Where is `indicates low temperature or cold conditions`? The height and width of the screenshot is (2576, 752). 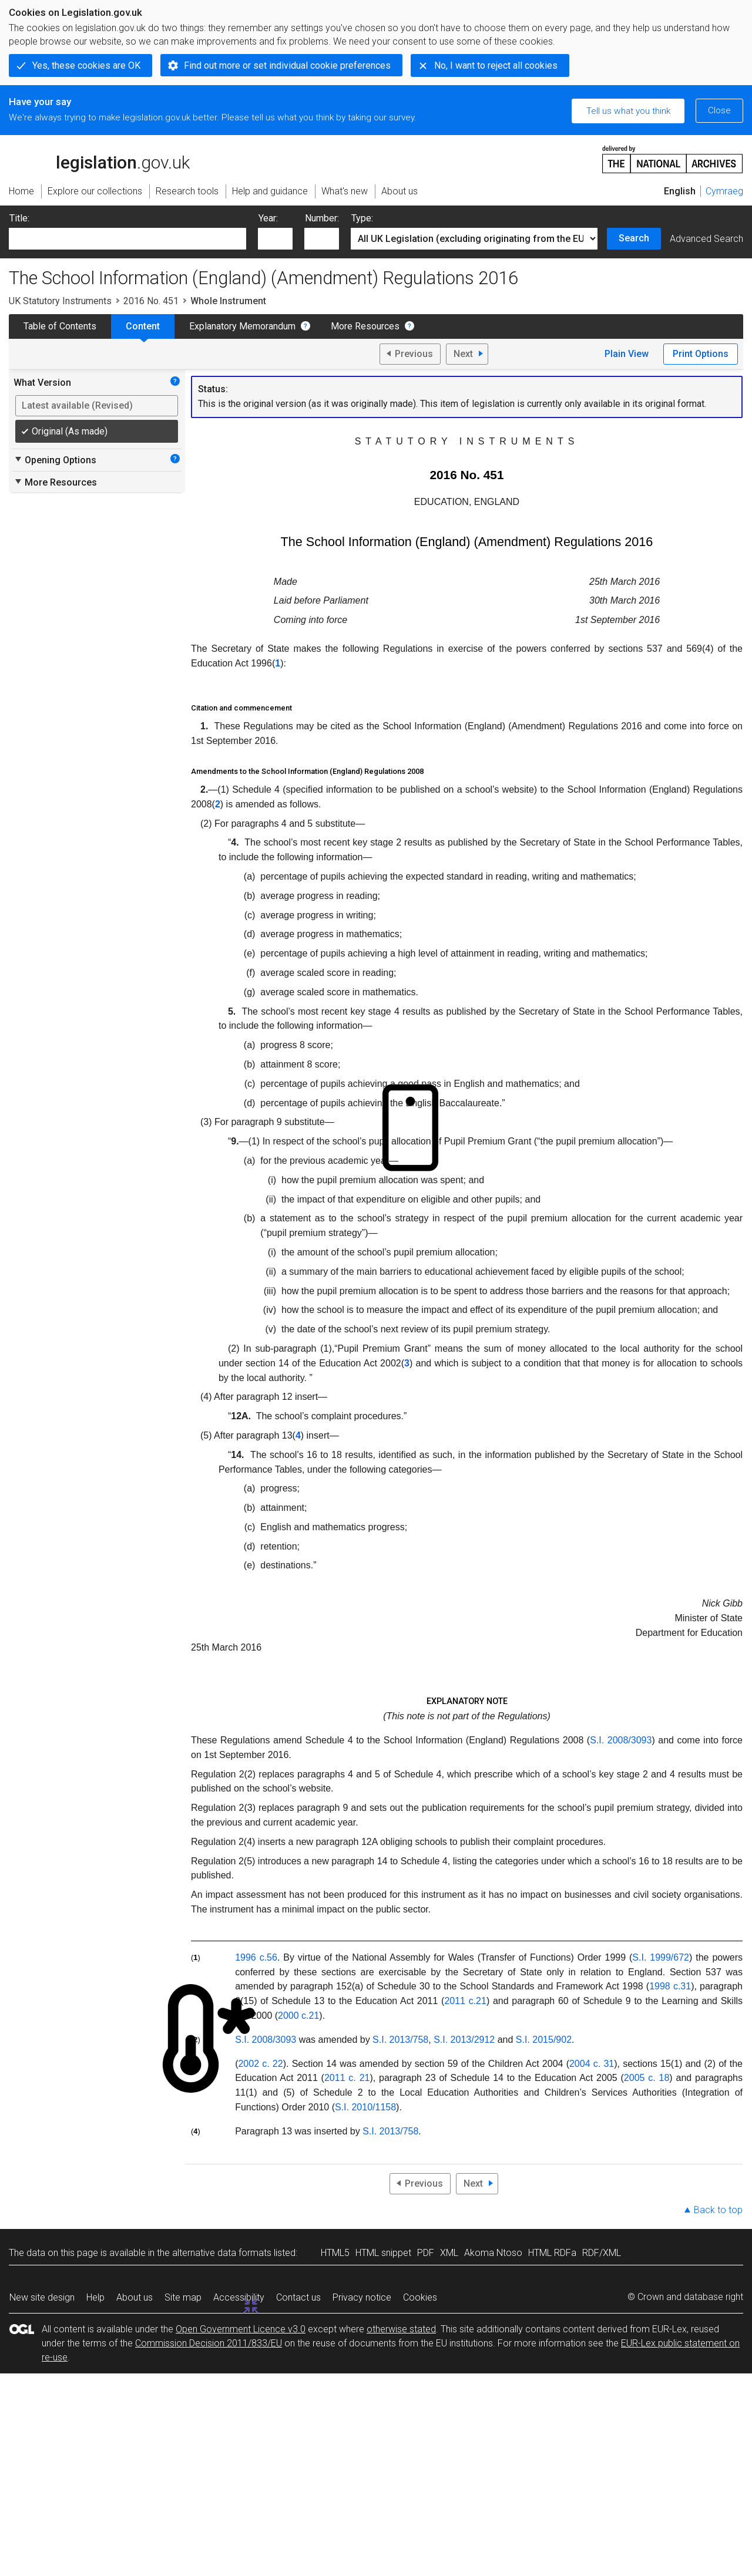
indicates low temperature or cold conditions is located at coordinates (199, 2038).